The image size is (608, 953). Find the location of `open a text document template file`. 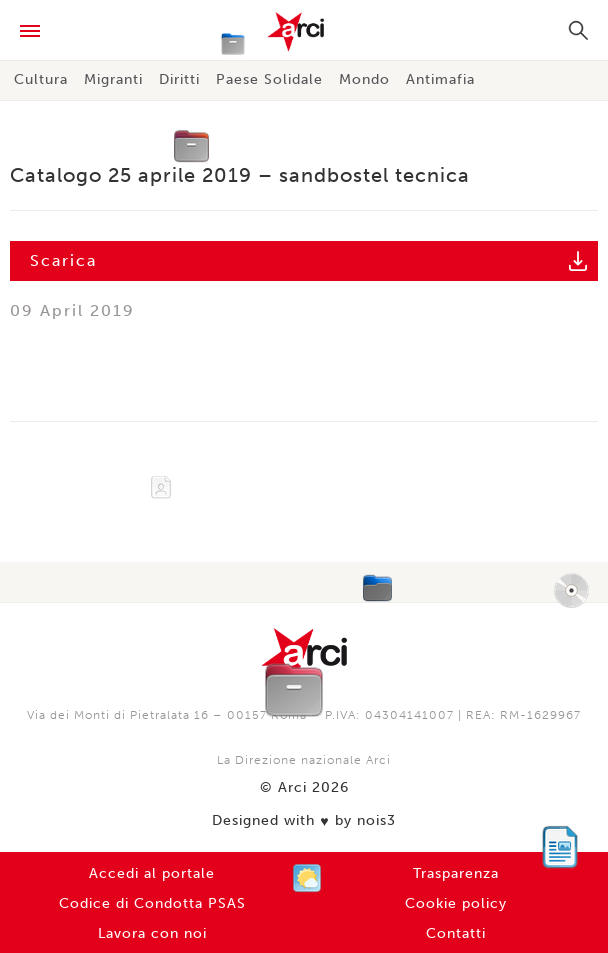

open a text document template file is located at coordinates (560, 847).